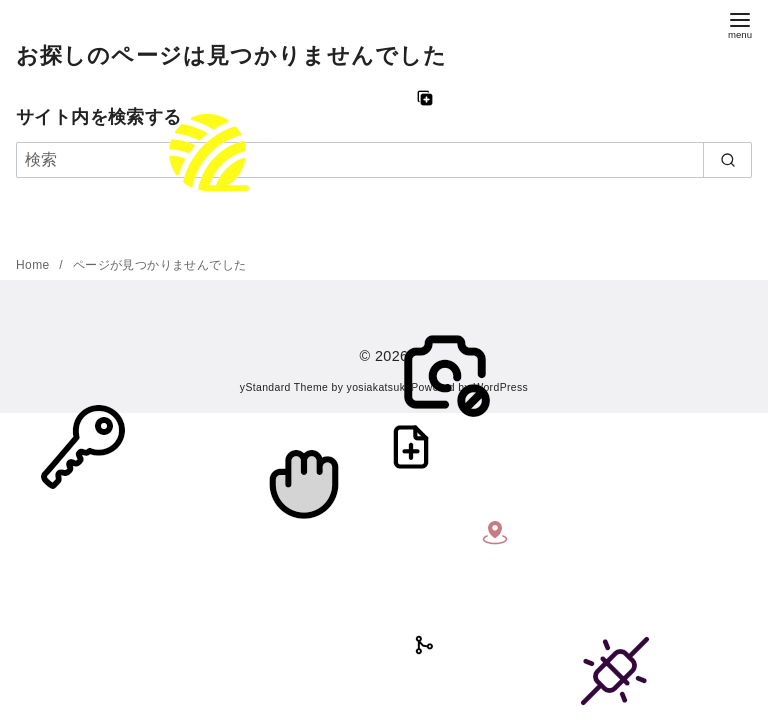 The image size is (768, 720). I want to click on merge branches in version control, so click(423, 645).